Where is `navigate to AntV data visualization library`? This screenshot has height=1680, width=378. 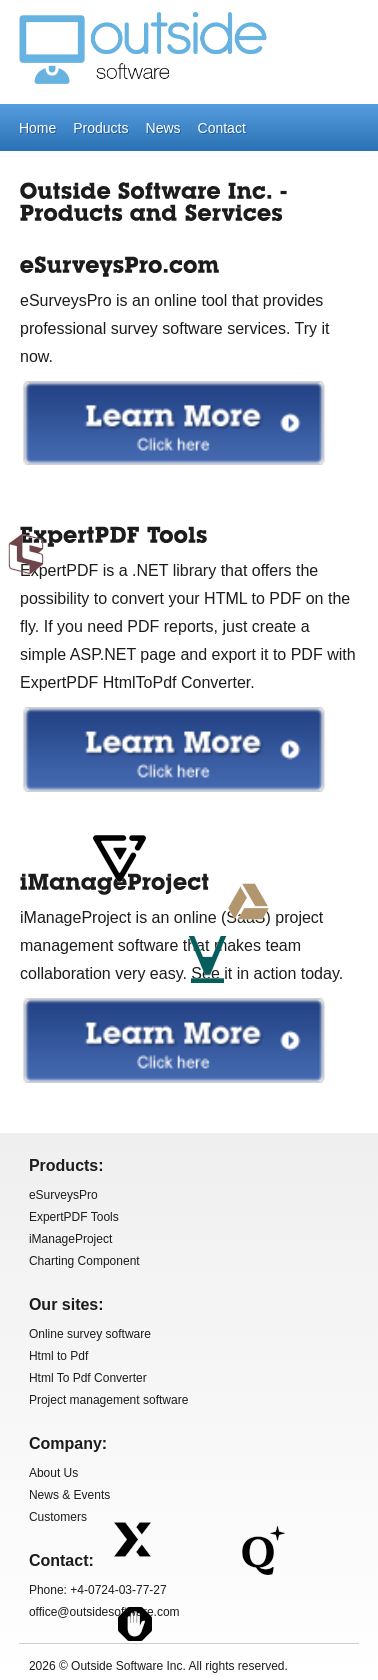 navigate to AntV data visualization library is located at coordinates (119, 858).